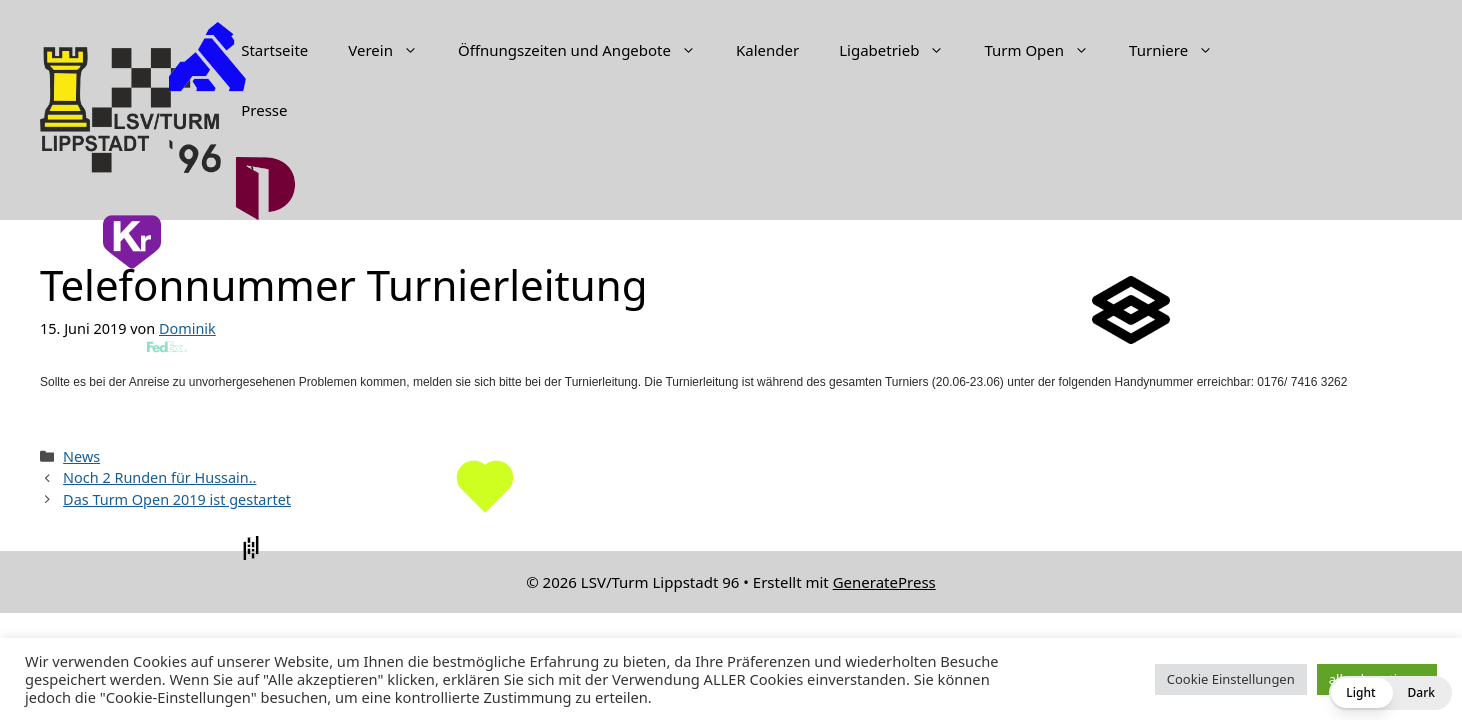 The height and width of the screenshot is (720, 1462). I want to click on open dictionary.com app, so click(265, 188).